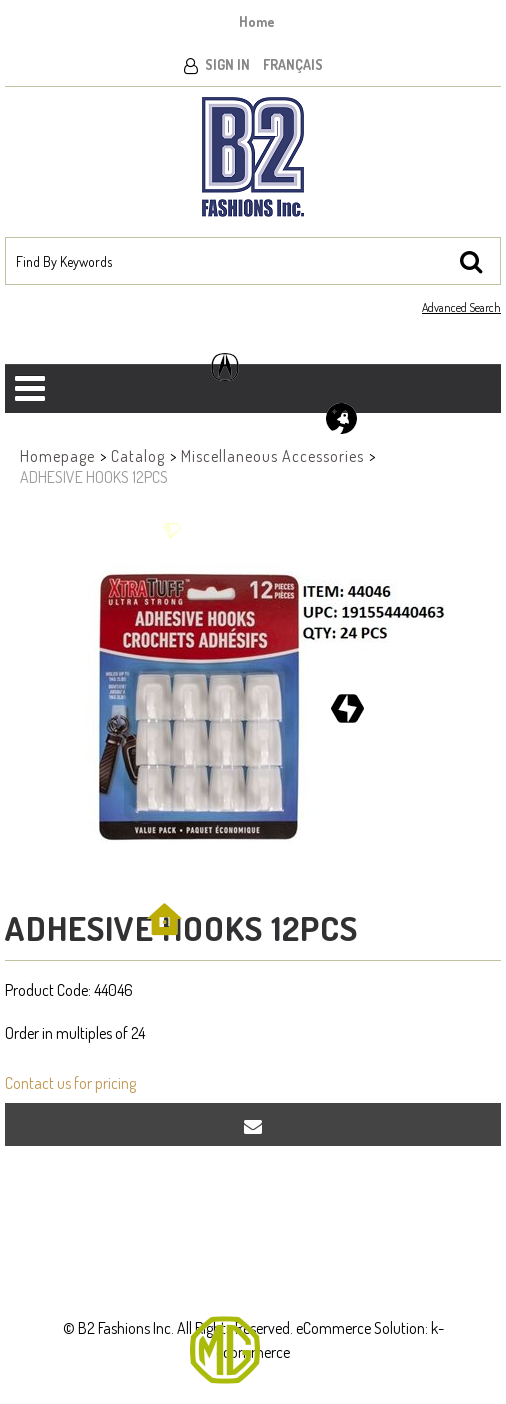 The image size is (506, 1404). Describe the element at coordinates (164, 920) in the screenshot. I see `navigate to home screen` at that location.